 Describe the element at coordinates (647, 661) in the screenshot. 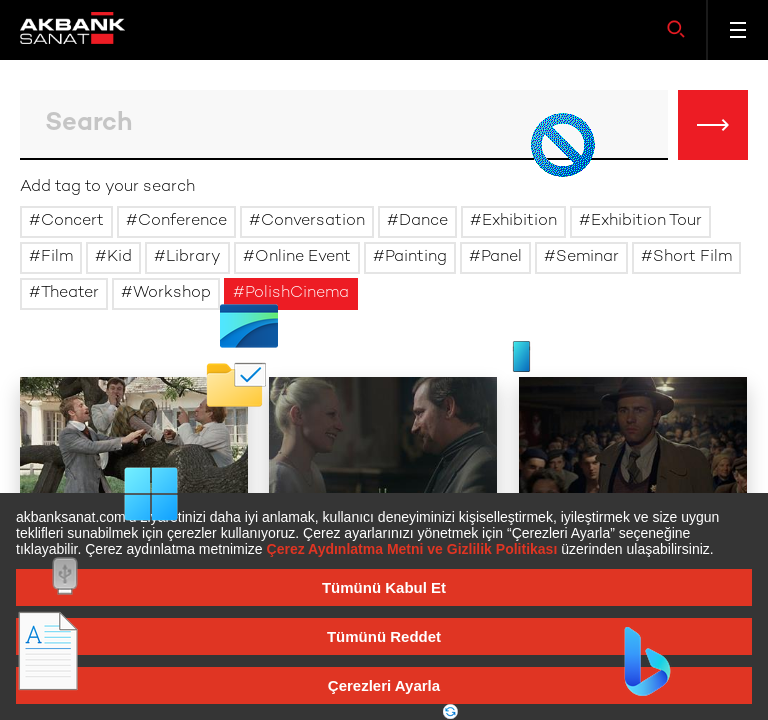

I see `open the Bing search app` at that location.